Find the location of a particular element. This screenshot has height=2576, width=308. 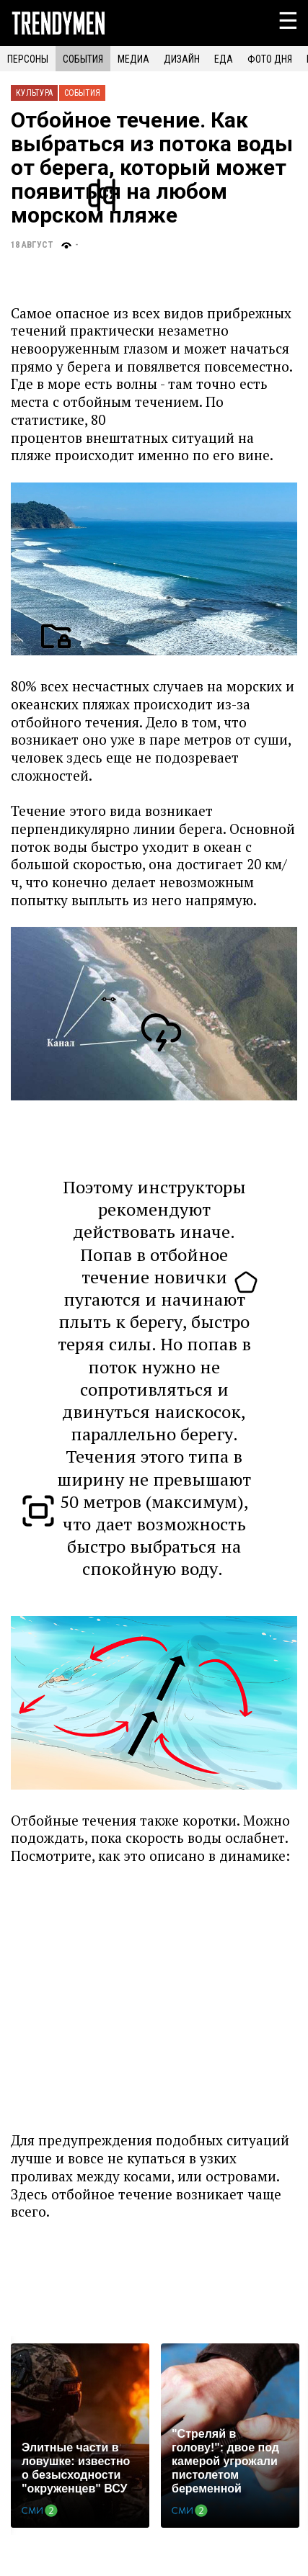

indicates thunderstorm or severe weather conditions is located at coordinates (161, 1031).